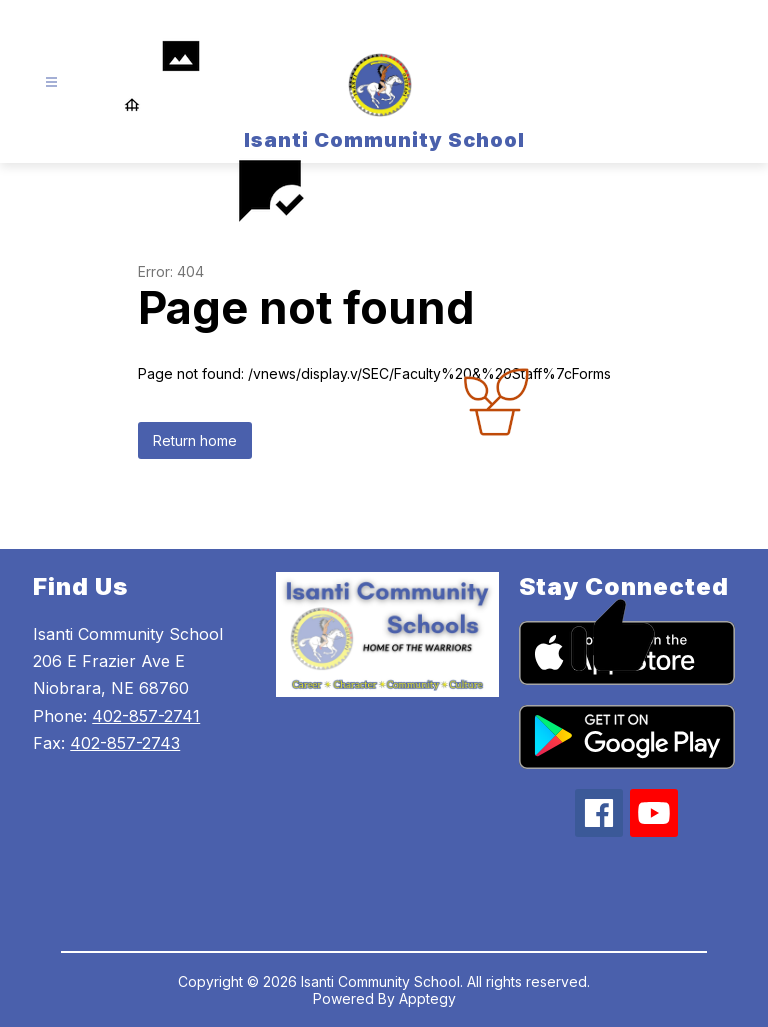 The width and height of the screenshot is (768, 1027). I want to click on like or upvote content, so click(612, 637).